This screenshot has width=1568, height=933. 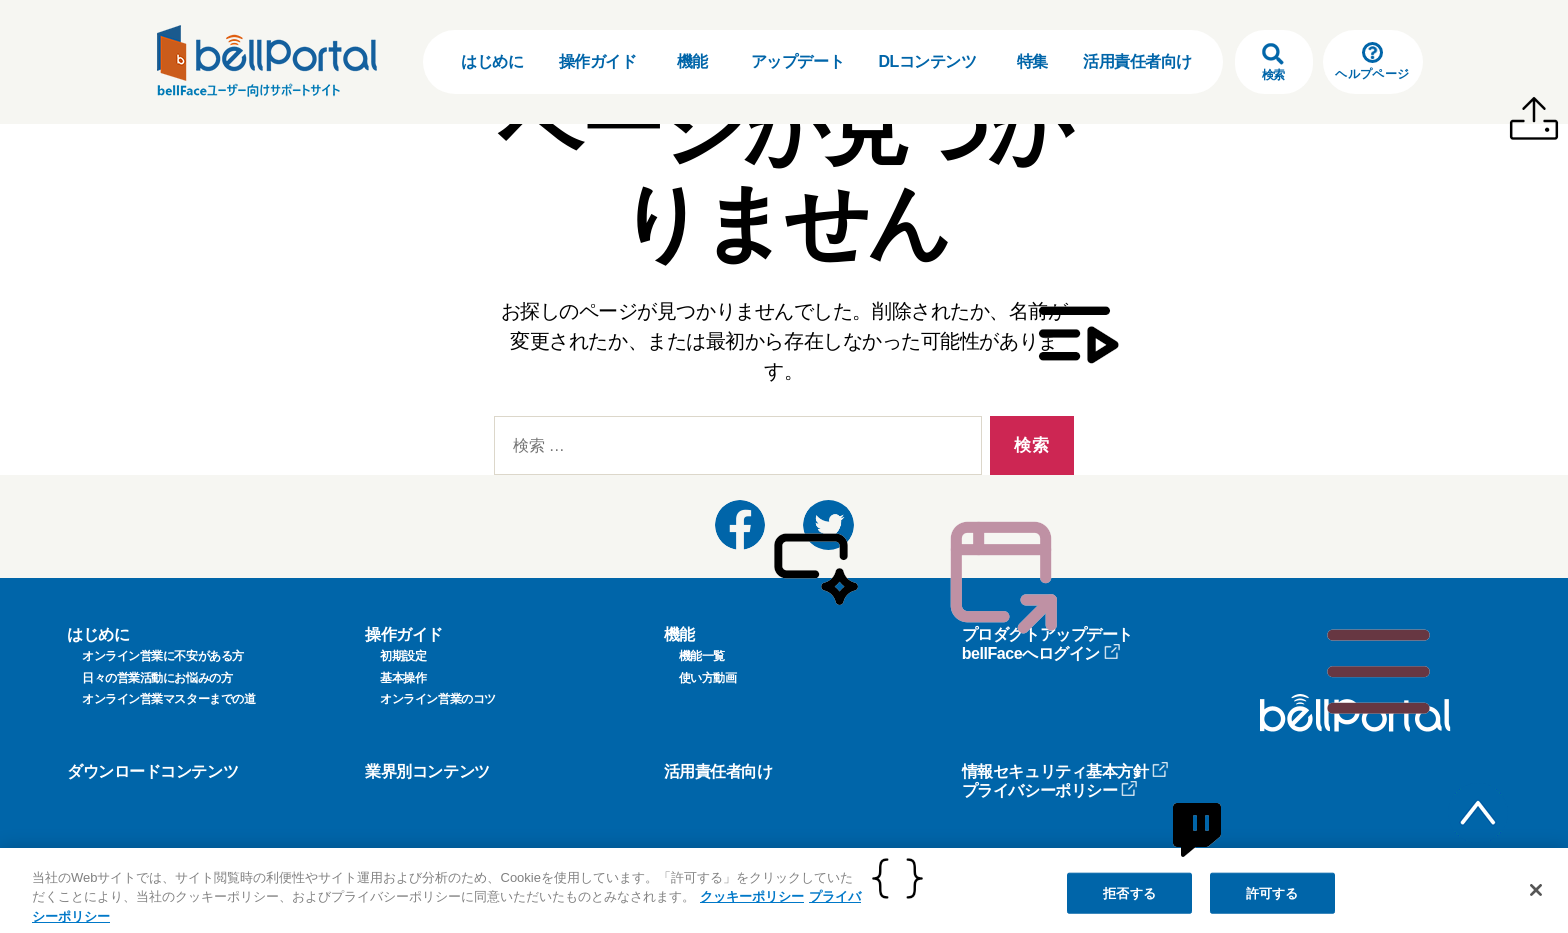 I want to click on view playback queue, so click(x=1074, y=333).